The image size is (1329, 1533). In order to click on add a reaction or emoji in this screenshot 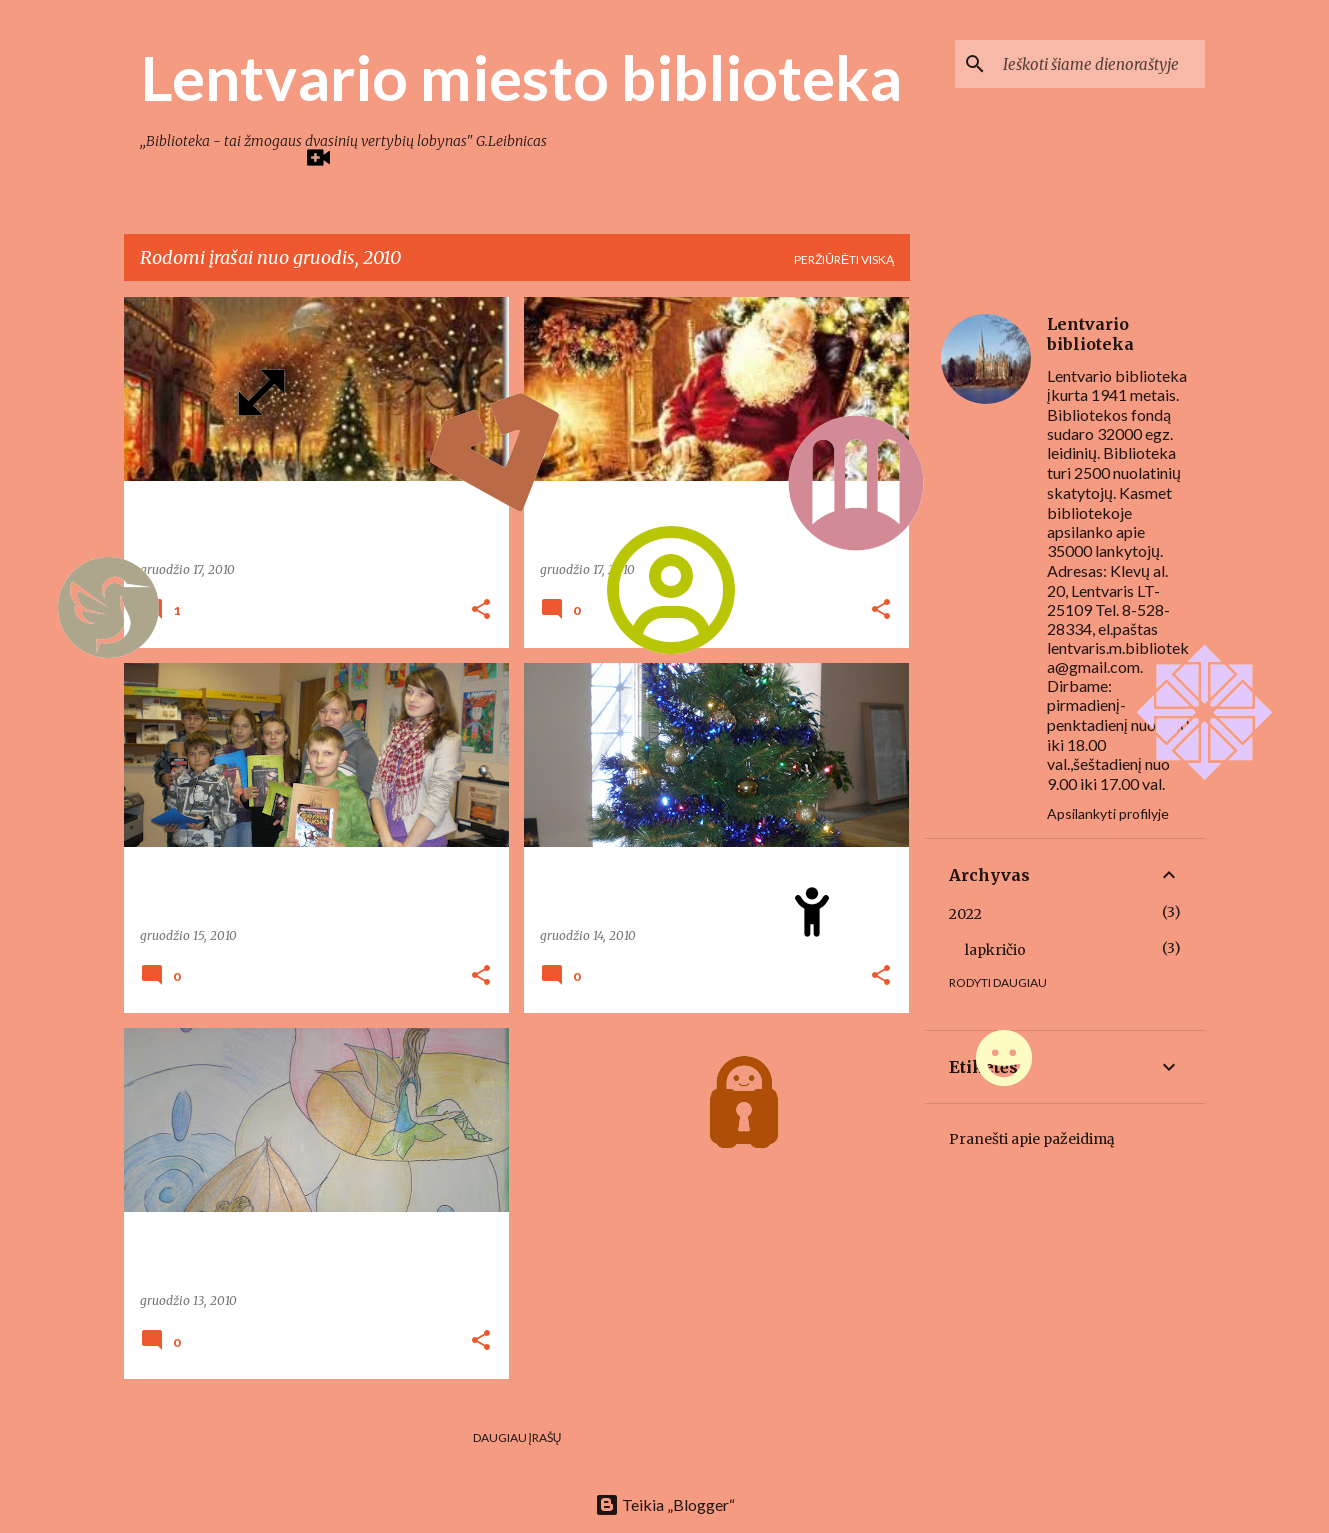, I will do `click(1004, 1058)`.